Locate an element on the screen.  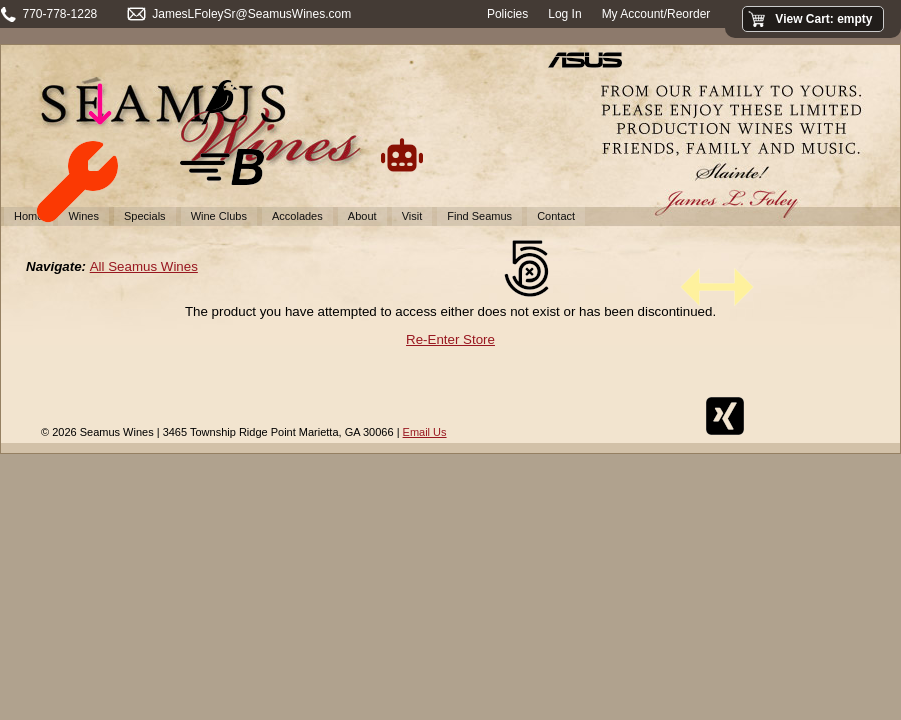
wagtail CMS logo is located at coordinates (219, 102).